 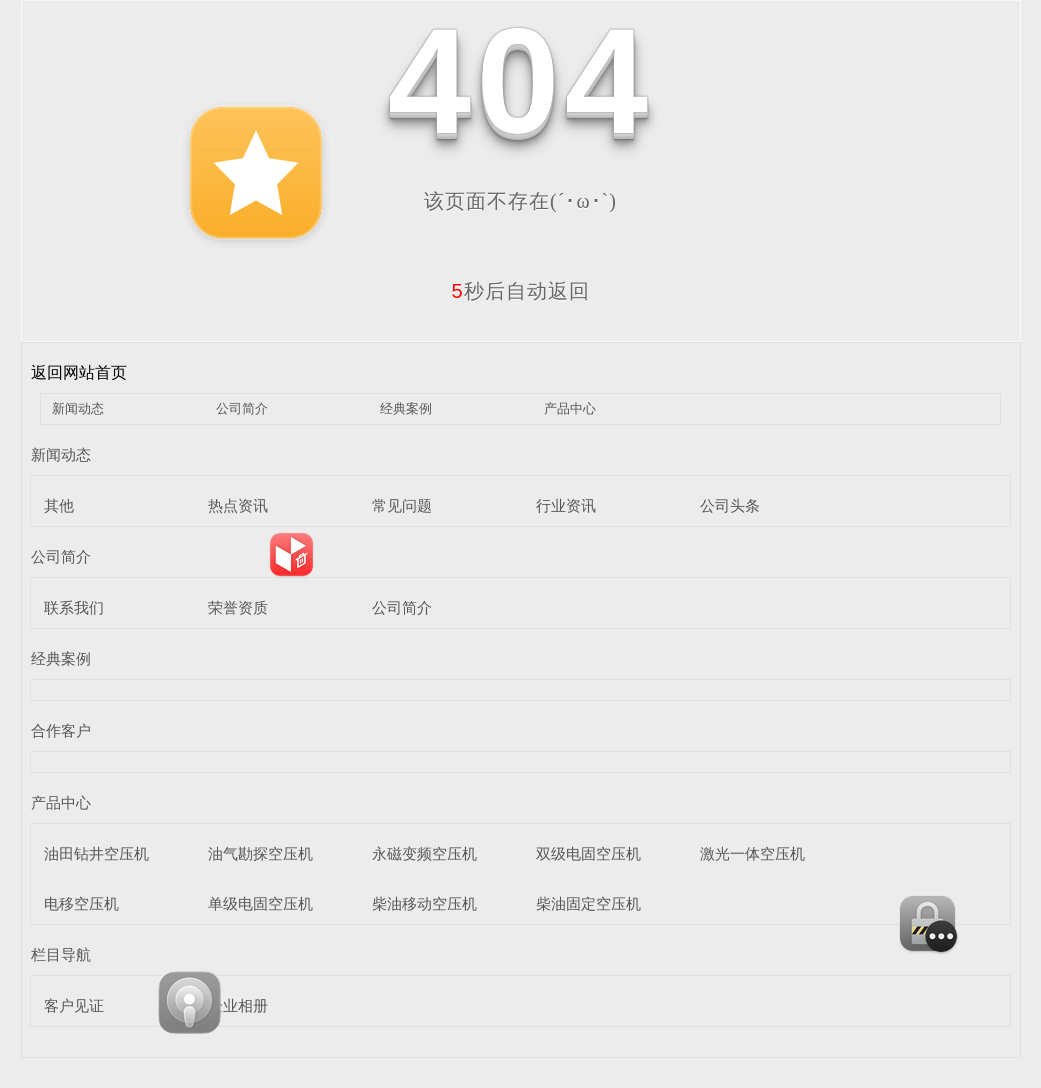 What do you see at coordinates (256, 175) in the screenshot?
I see `set default applications preferences` at bounding box center [256, 175].